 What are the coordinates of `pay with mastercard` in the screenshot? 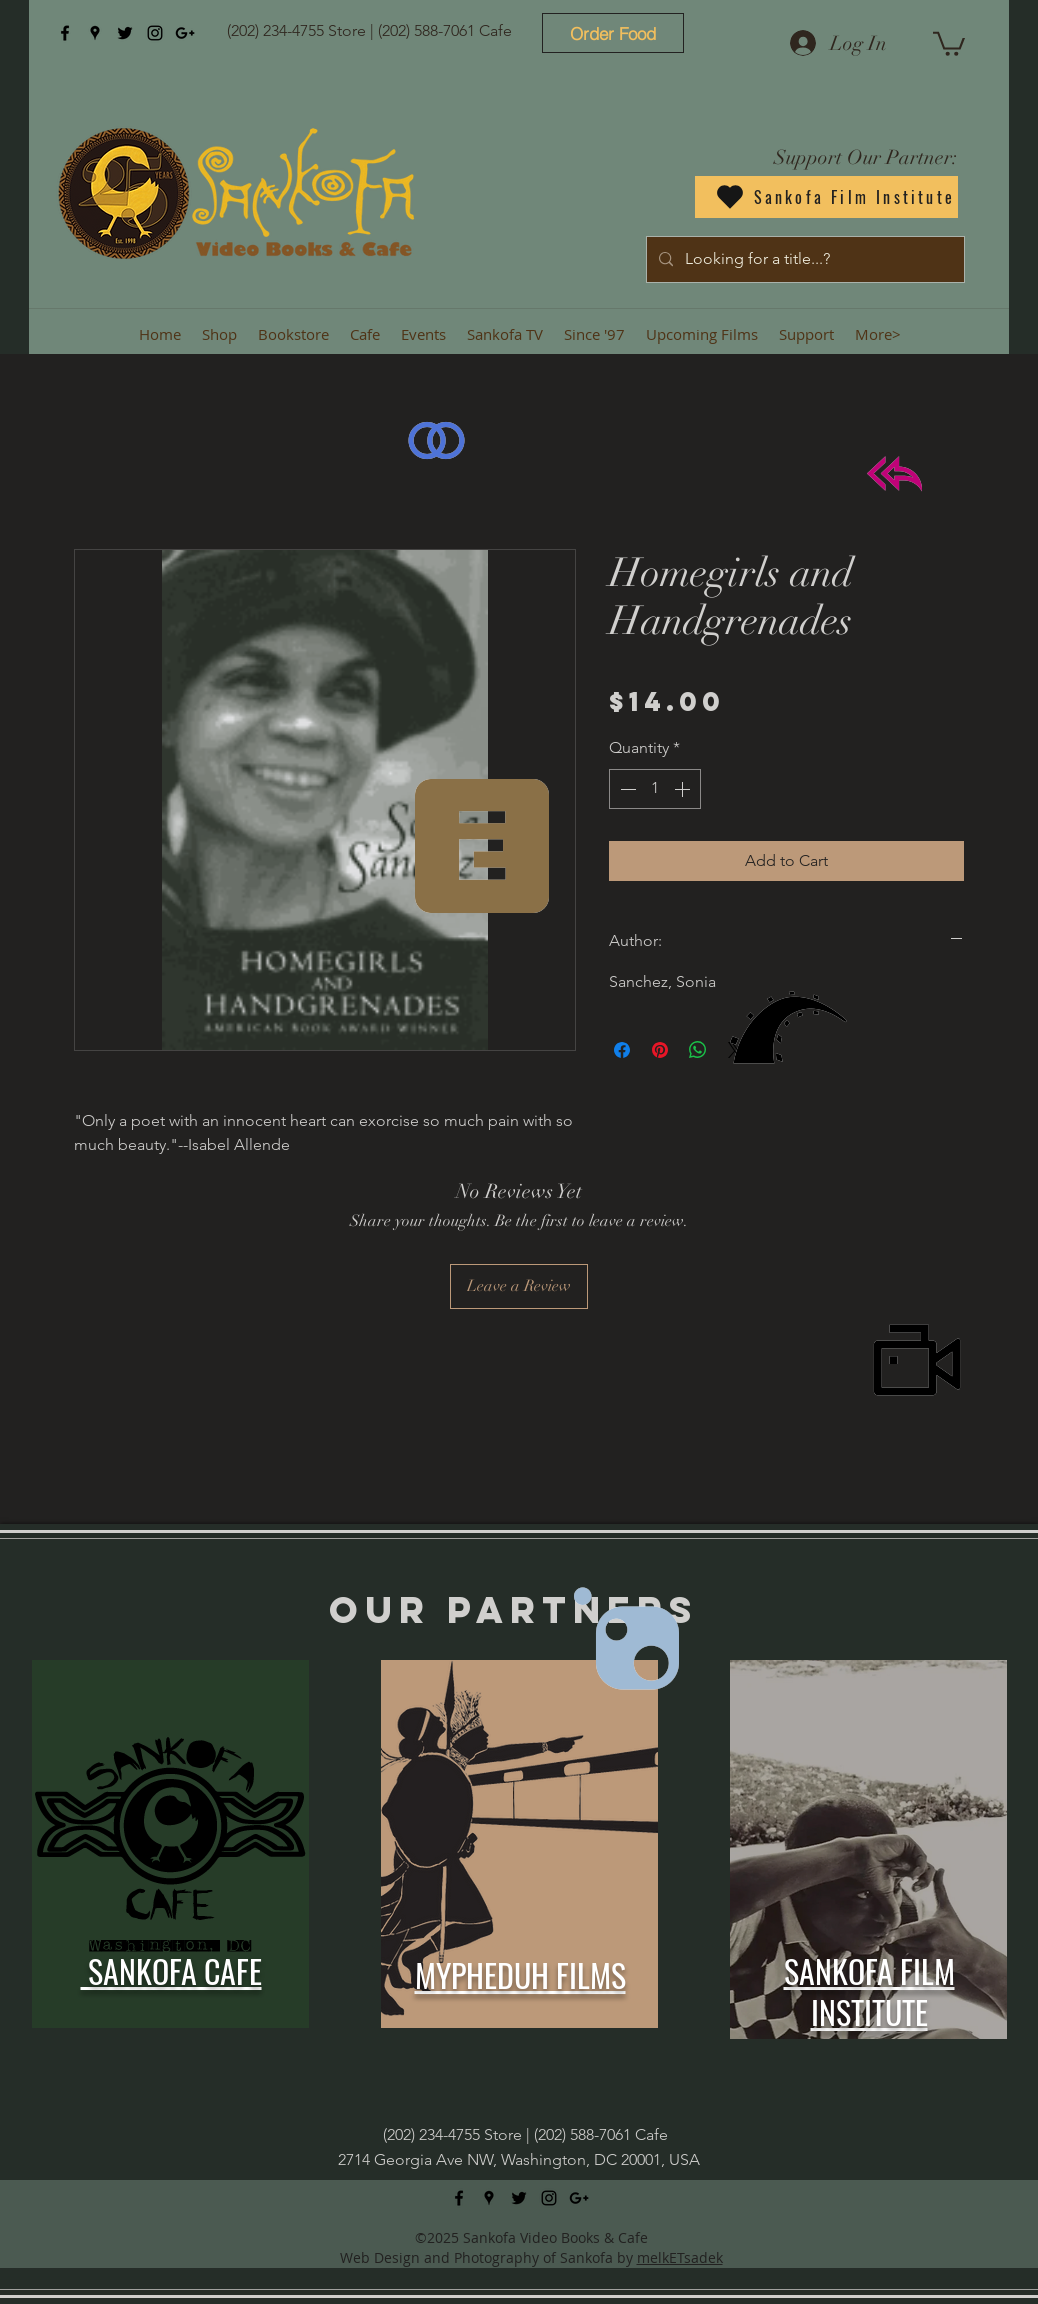 It's located at (436, 440).